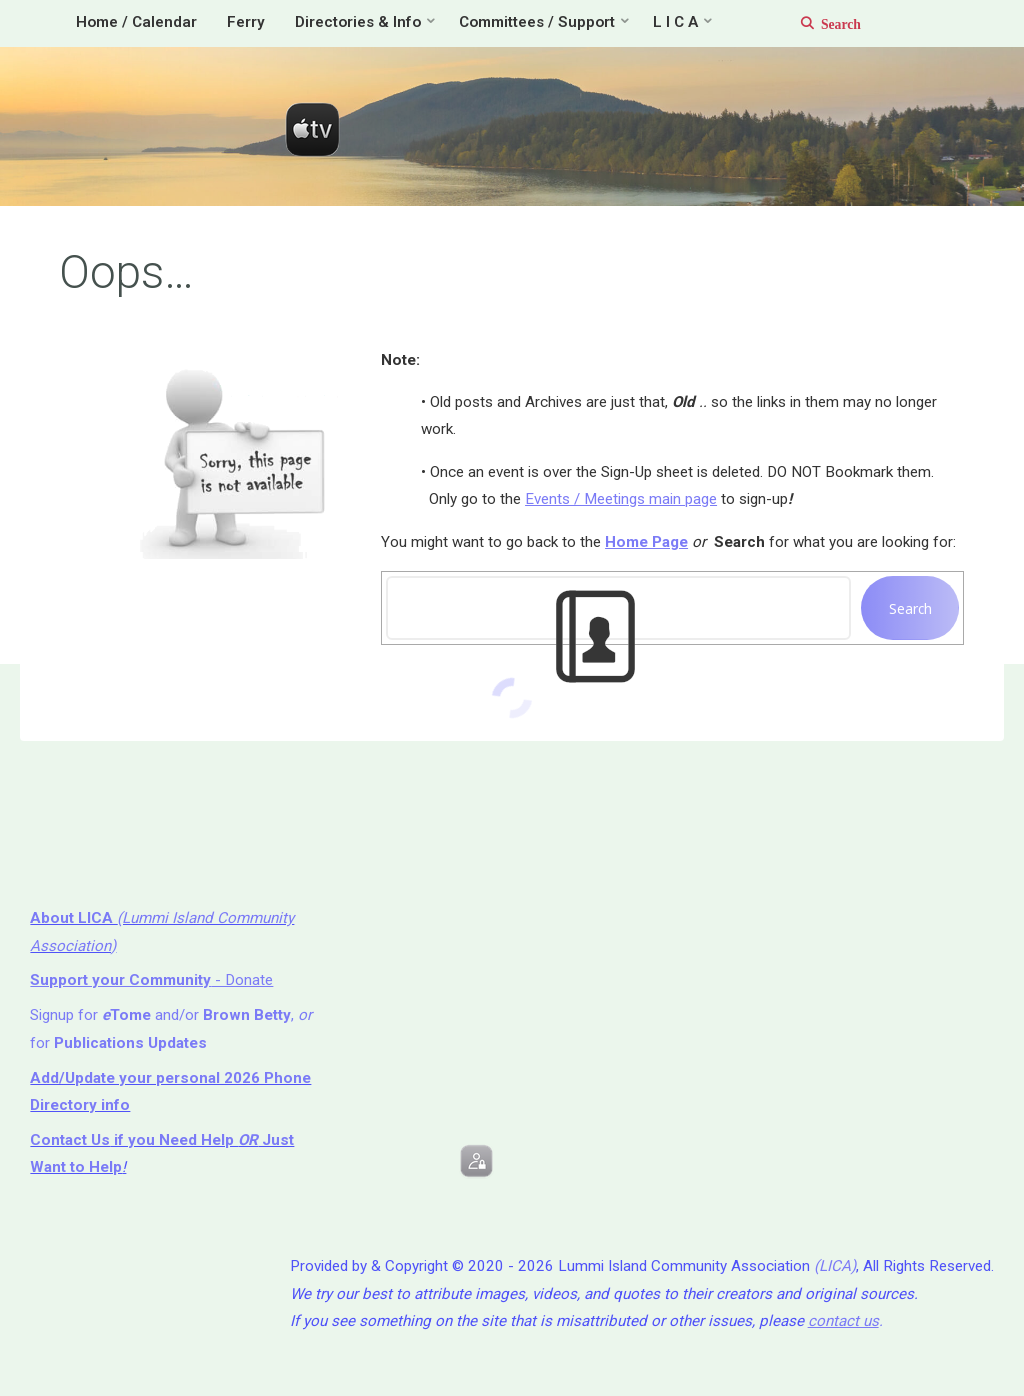 The height and width of the screenshot is (1396, 1024). I want to click on open the Apple TV app, so click(312, 129).